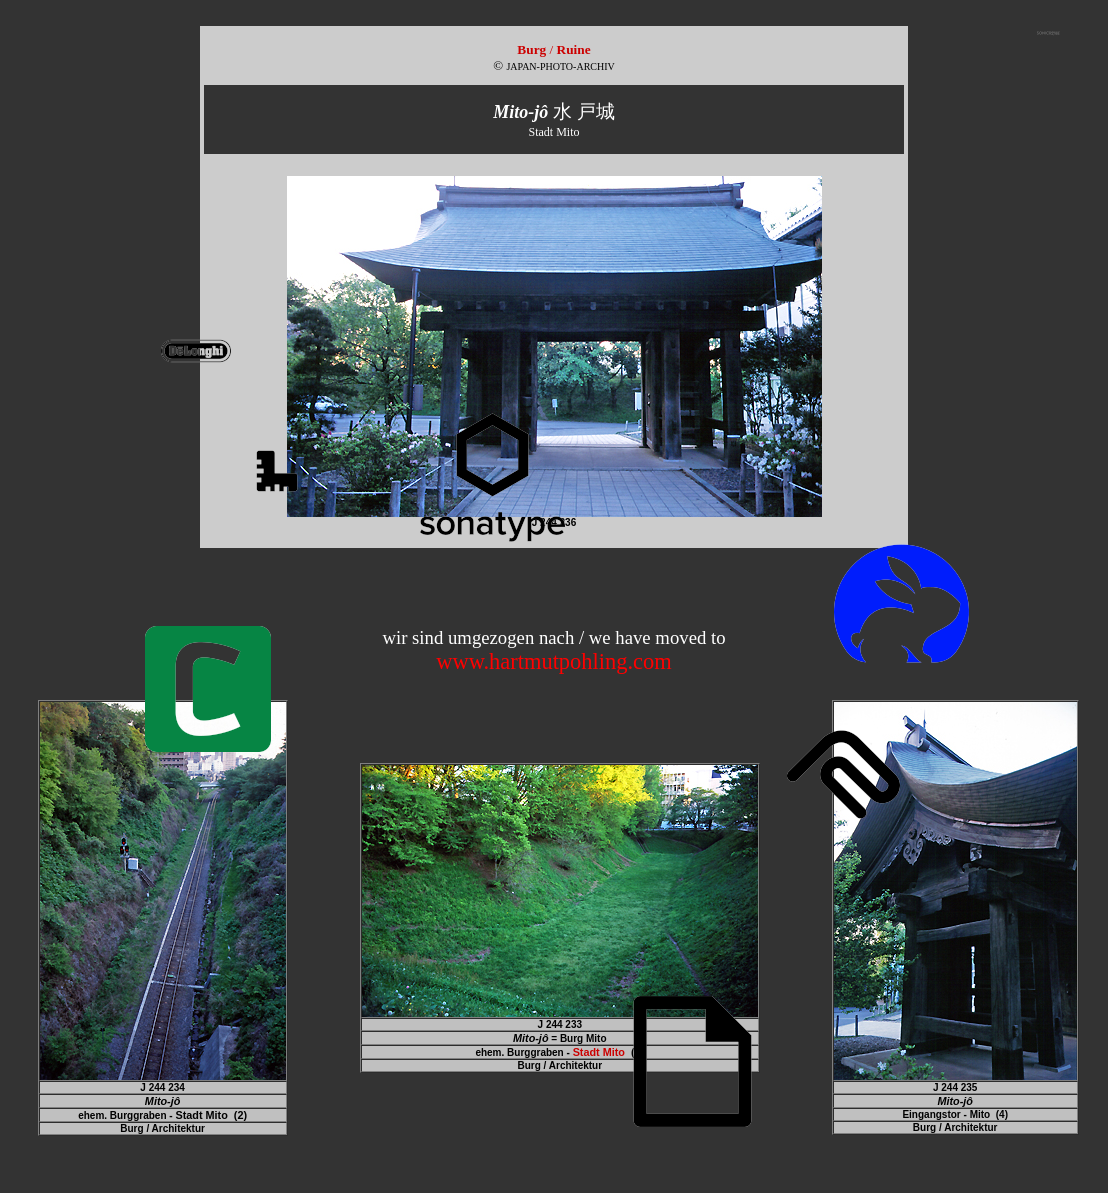  What do you see at coordinates (1048, 33) in the screenshot?
I see `sonicwall network security branding` at bounding box center [1048, 33].